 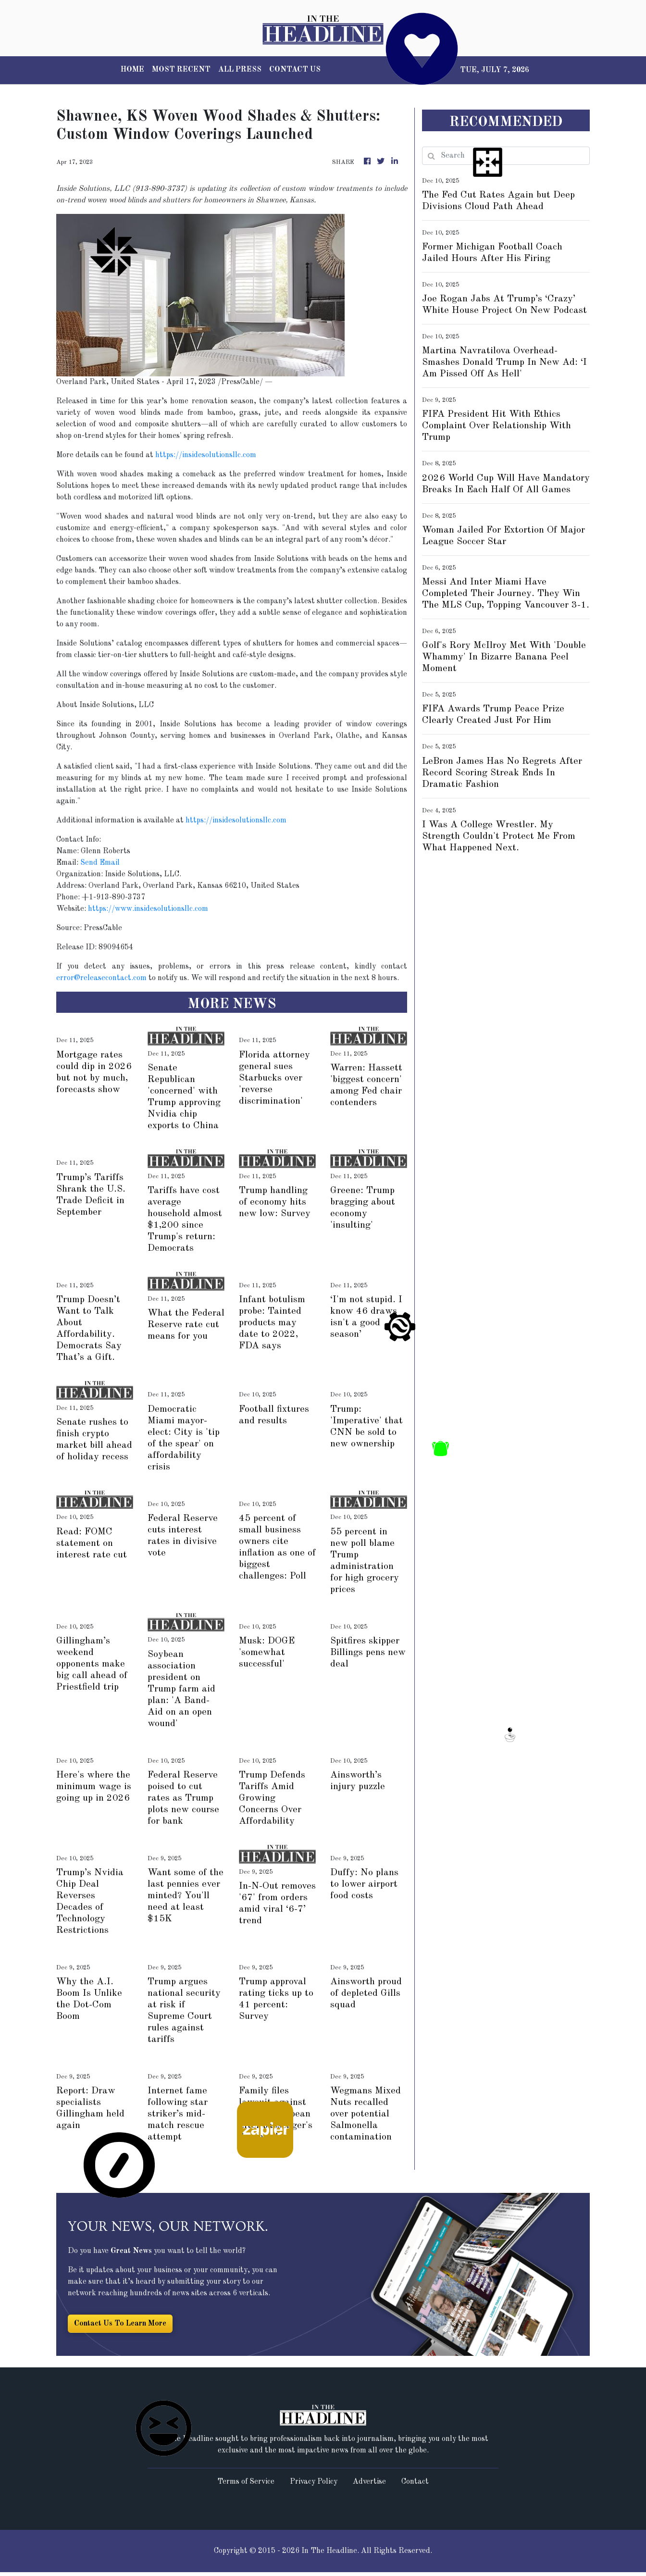 I want to click on automattic company logo, so click(x=119, y=2165).